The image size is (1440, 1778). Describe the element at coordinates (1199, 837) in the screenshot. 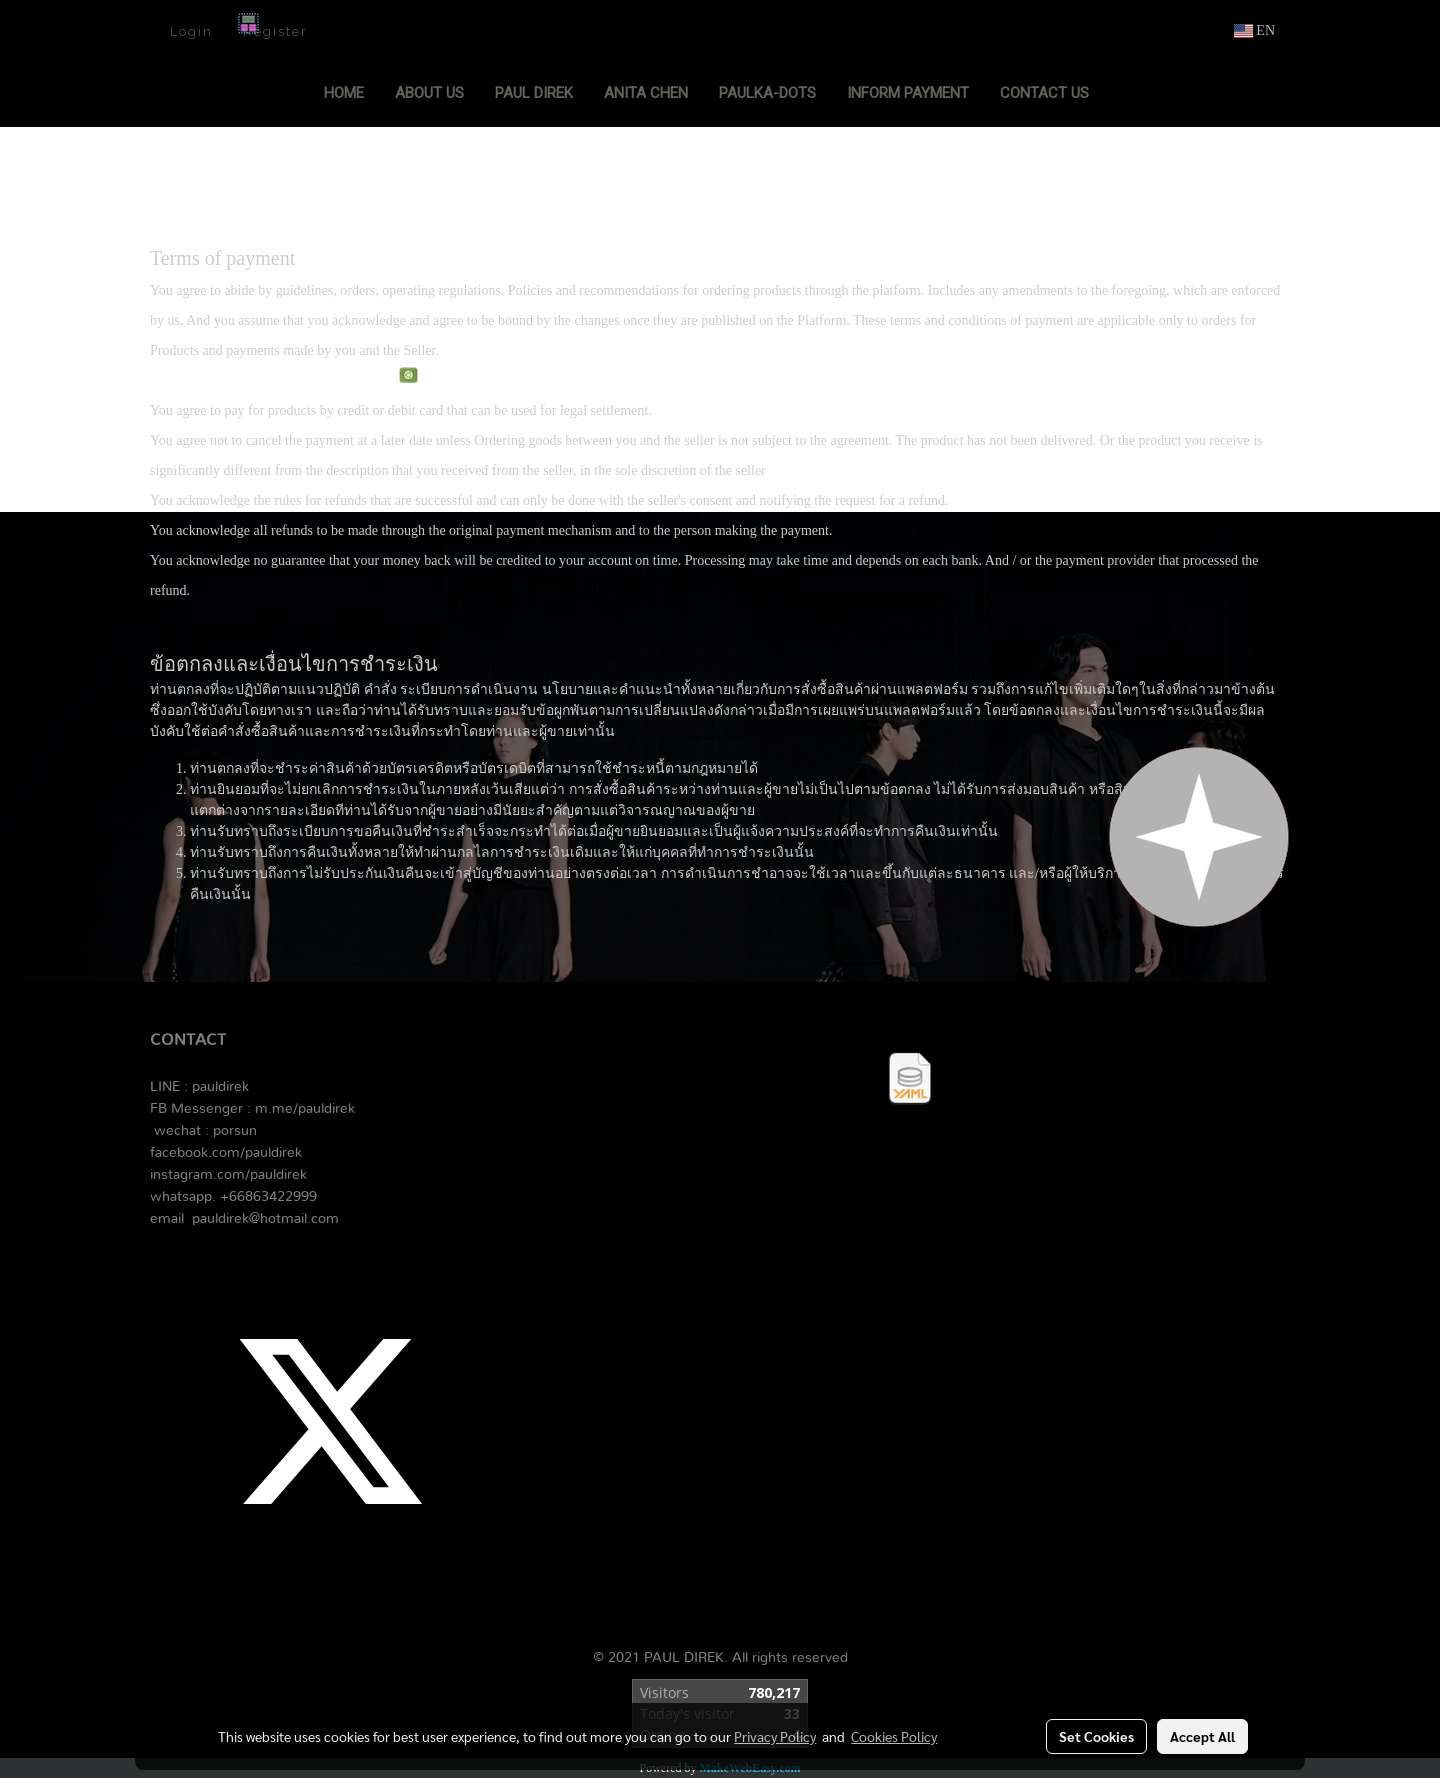

I see `remove trust status from a bluetooth device` at that location.